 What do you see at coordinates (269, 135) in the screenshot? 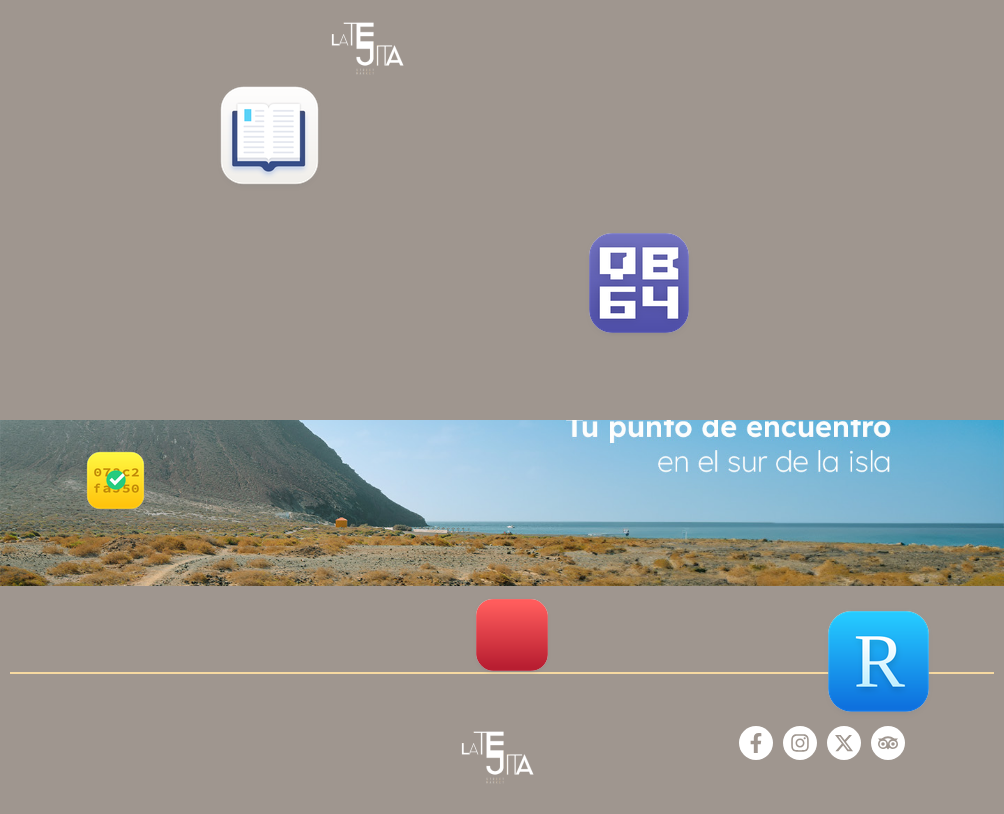
I see `open notes-up markdown note-taking app` at bounding box center [269, 135].